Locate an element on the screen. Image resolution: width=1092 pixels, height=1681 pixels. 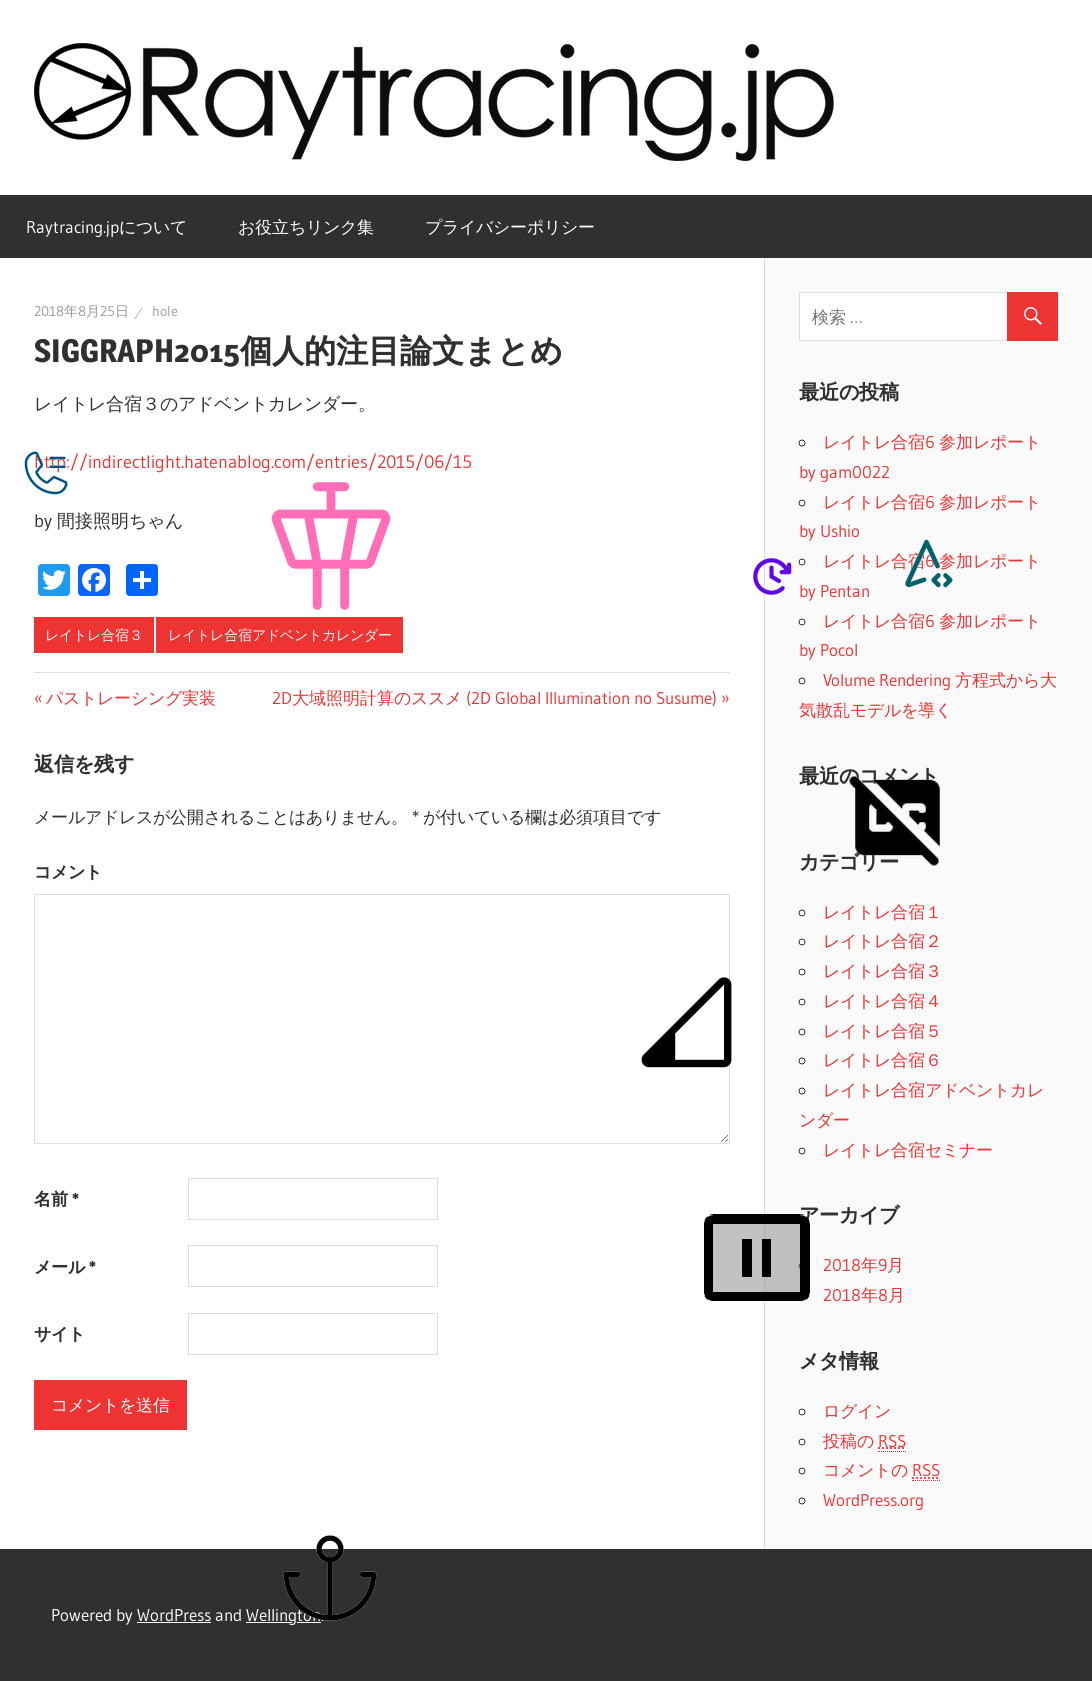
access air traffic control features is located at coordinates (331, 546).